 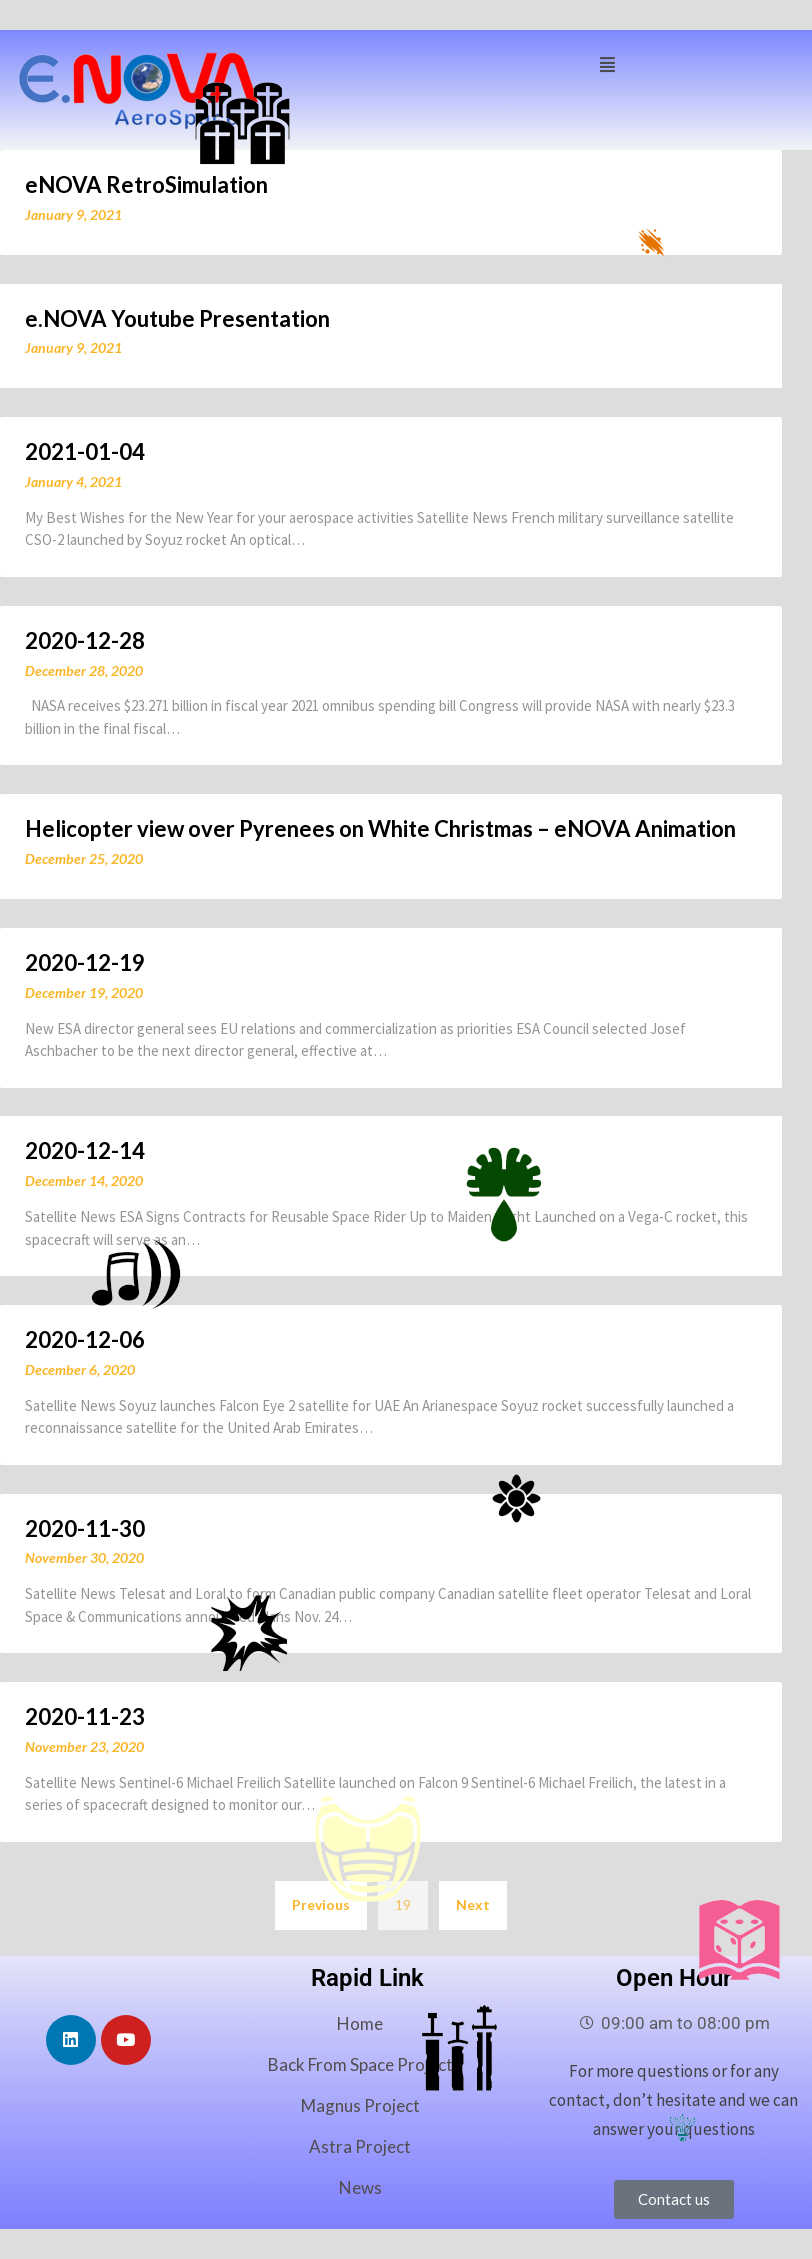 What do you see at coordinates (739, 1940) in the screenshot?
I see `view game rules and instructions` at bounding box center [739, 1940].